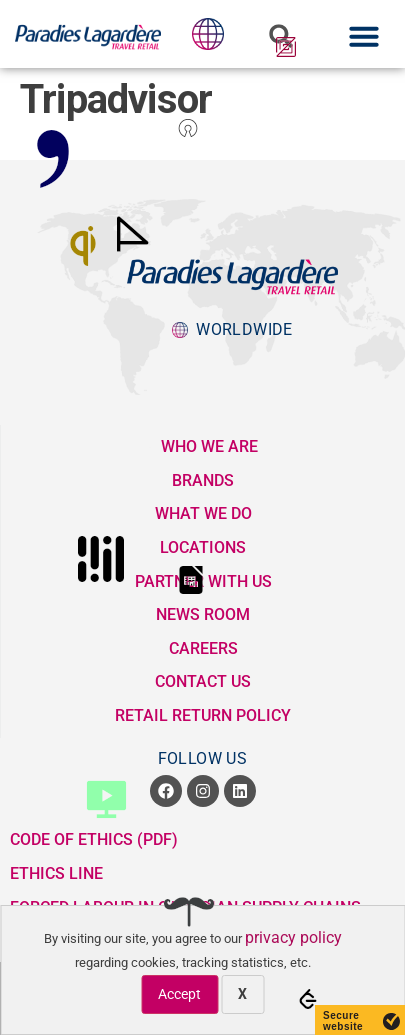  I want to click on comma.ai company logo, so click(53, 159).